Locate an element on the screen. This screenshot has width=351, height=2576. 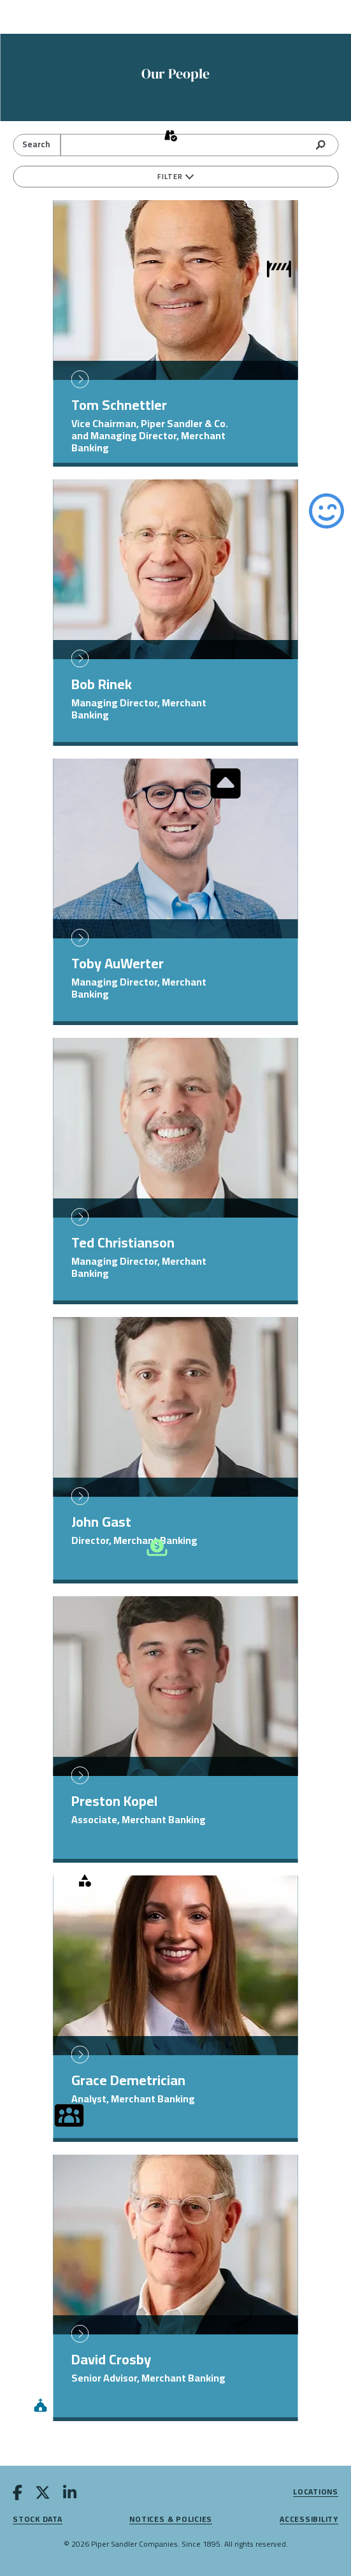
expand content or show more options is located at coordinates (226, 783).